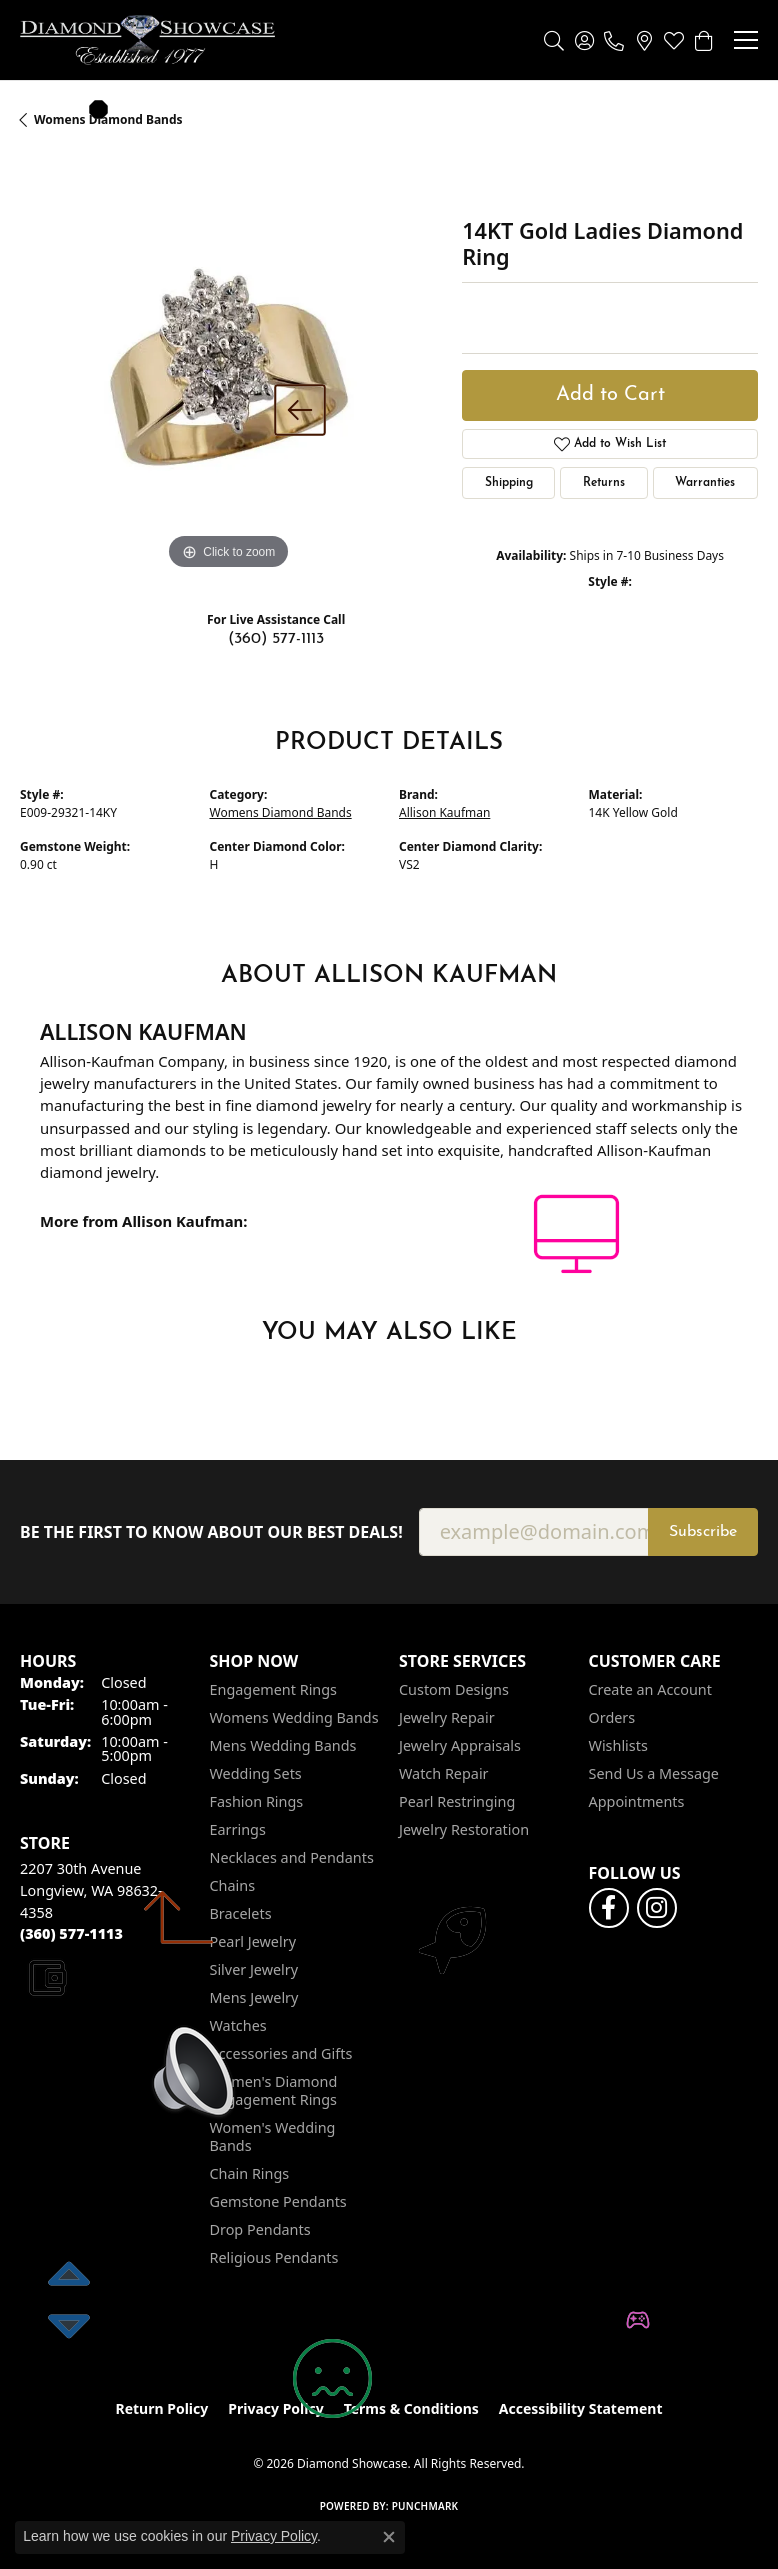 This screenshot has height=2569, width=778. Describe the element at coordinates (456, 1937) in the screenshot. I see `access fishing or marine-related features` at that location.